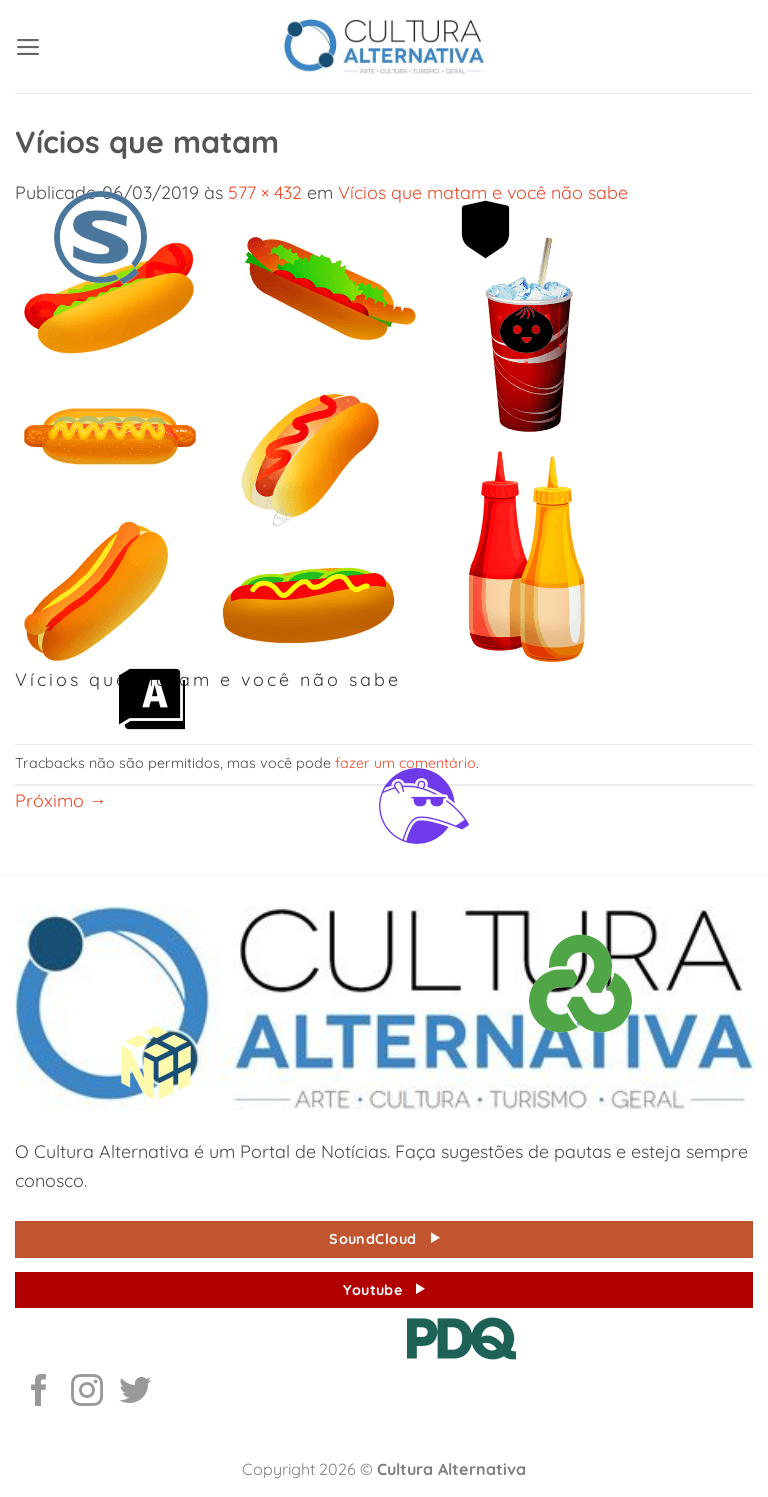  Describe the element at coordinates (100, 237) in the screenshot. I see `open sogou search engine` at that location.